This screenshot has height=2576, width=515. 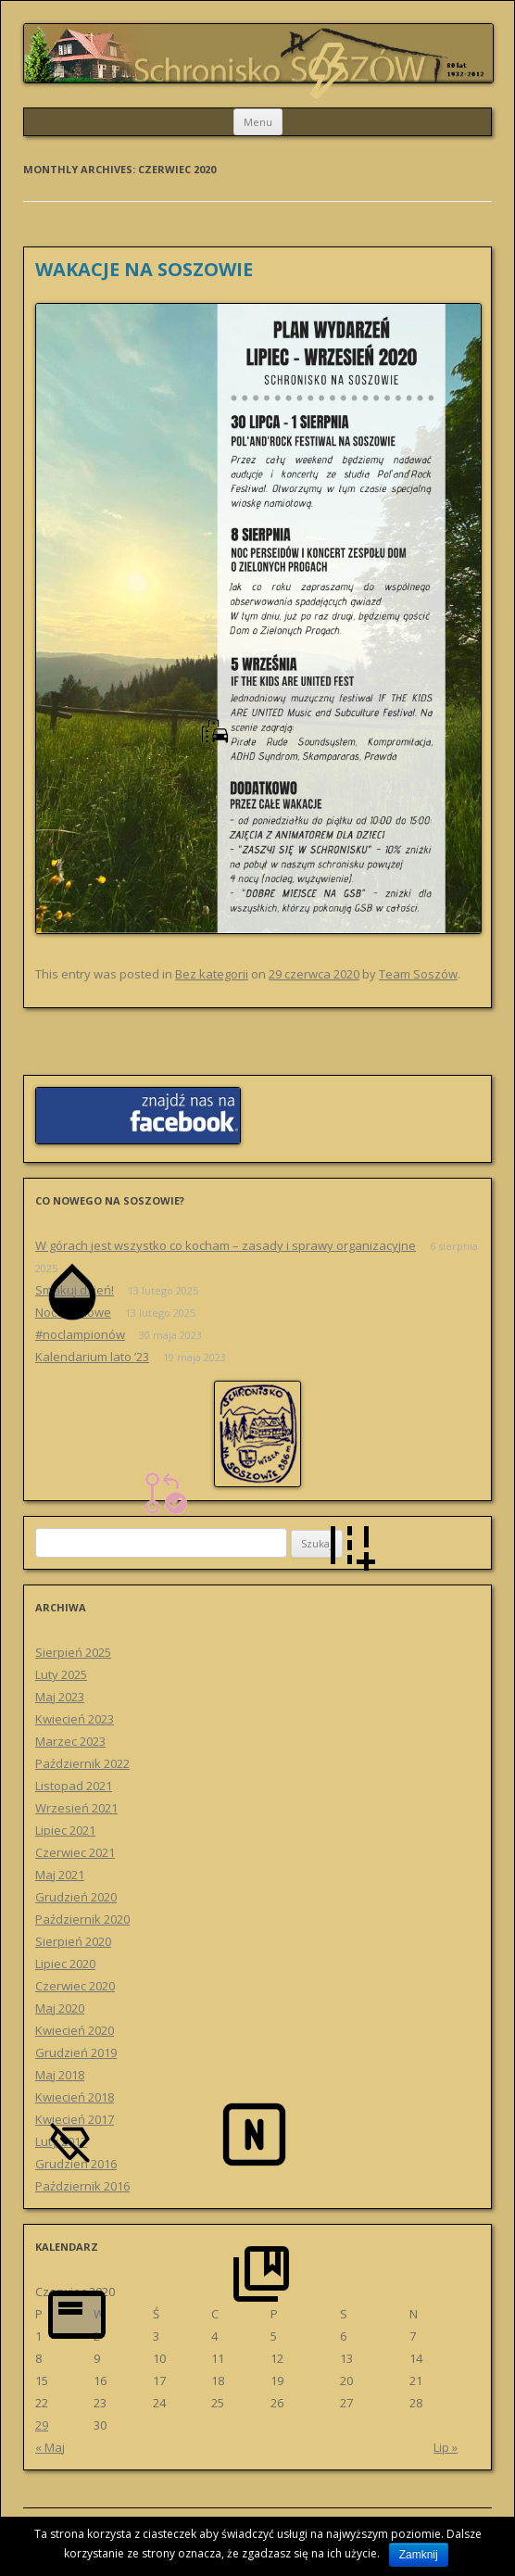 What do you see at coordinates (165, 1492) in the screenshot?
I see `indicates a merged or completed pull request` at bounding box center [165, 1492].